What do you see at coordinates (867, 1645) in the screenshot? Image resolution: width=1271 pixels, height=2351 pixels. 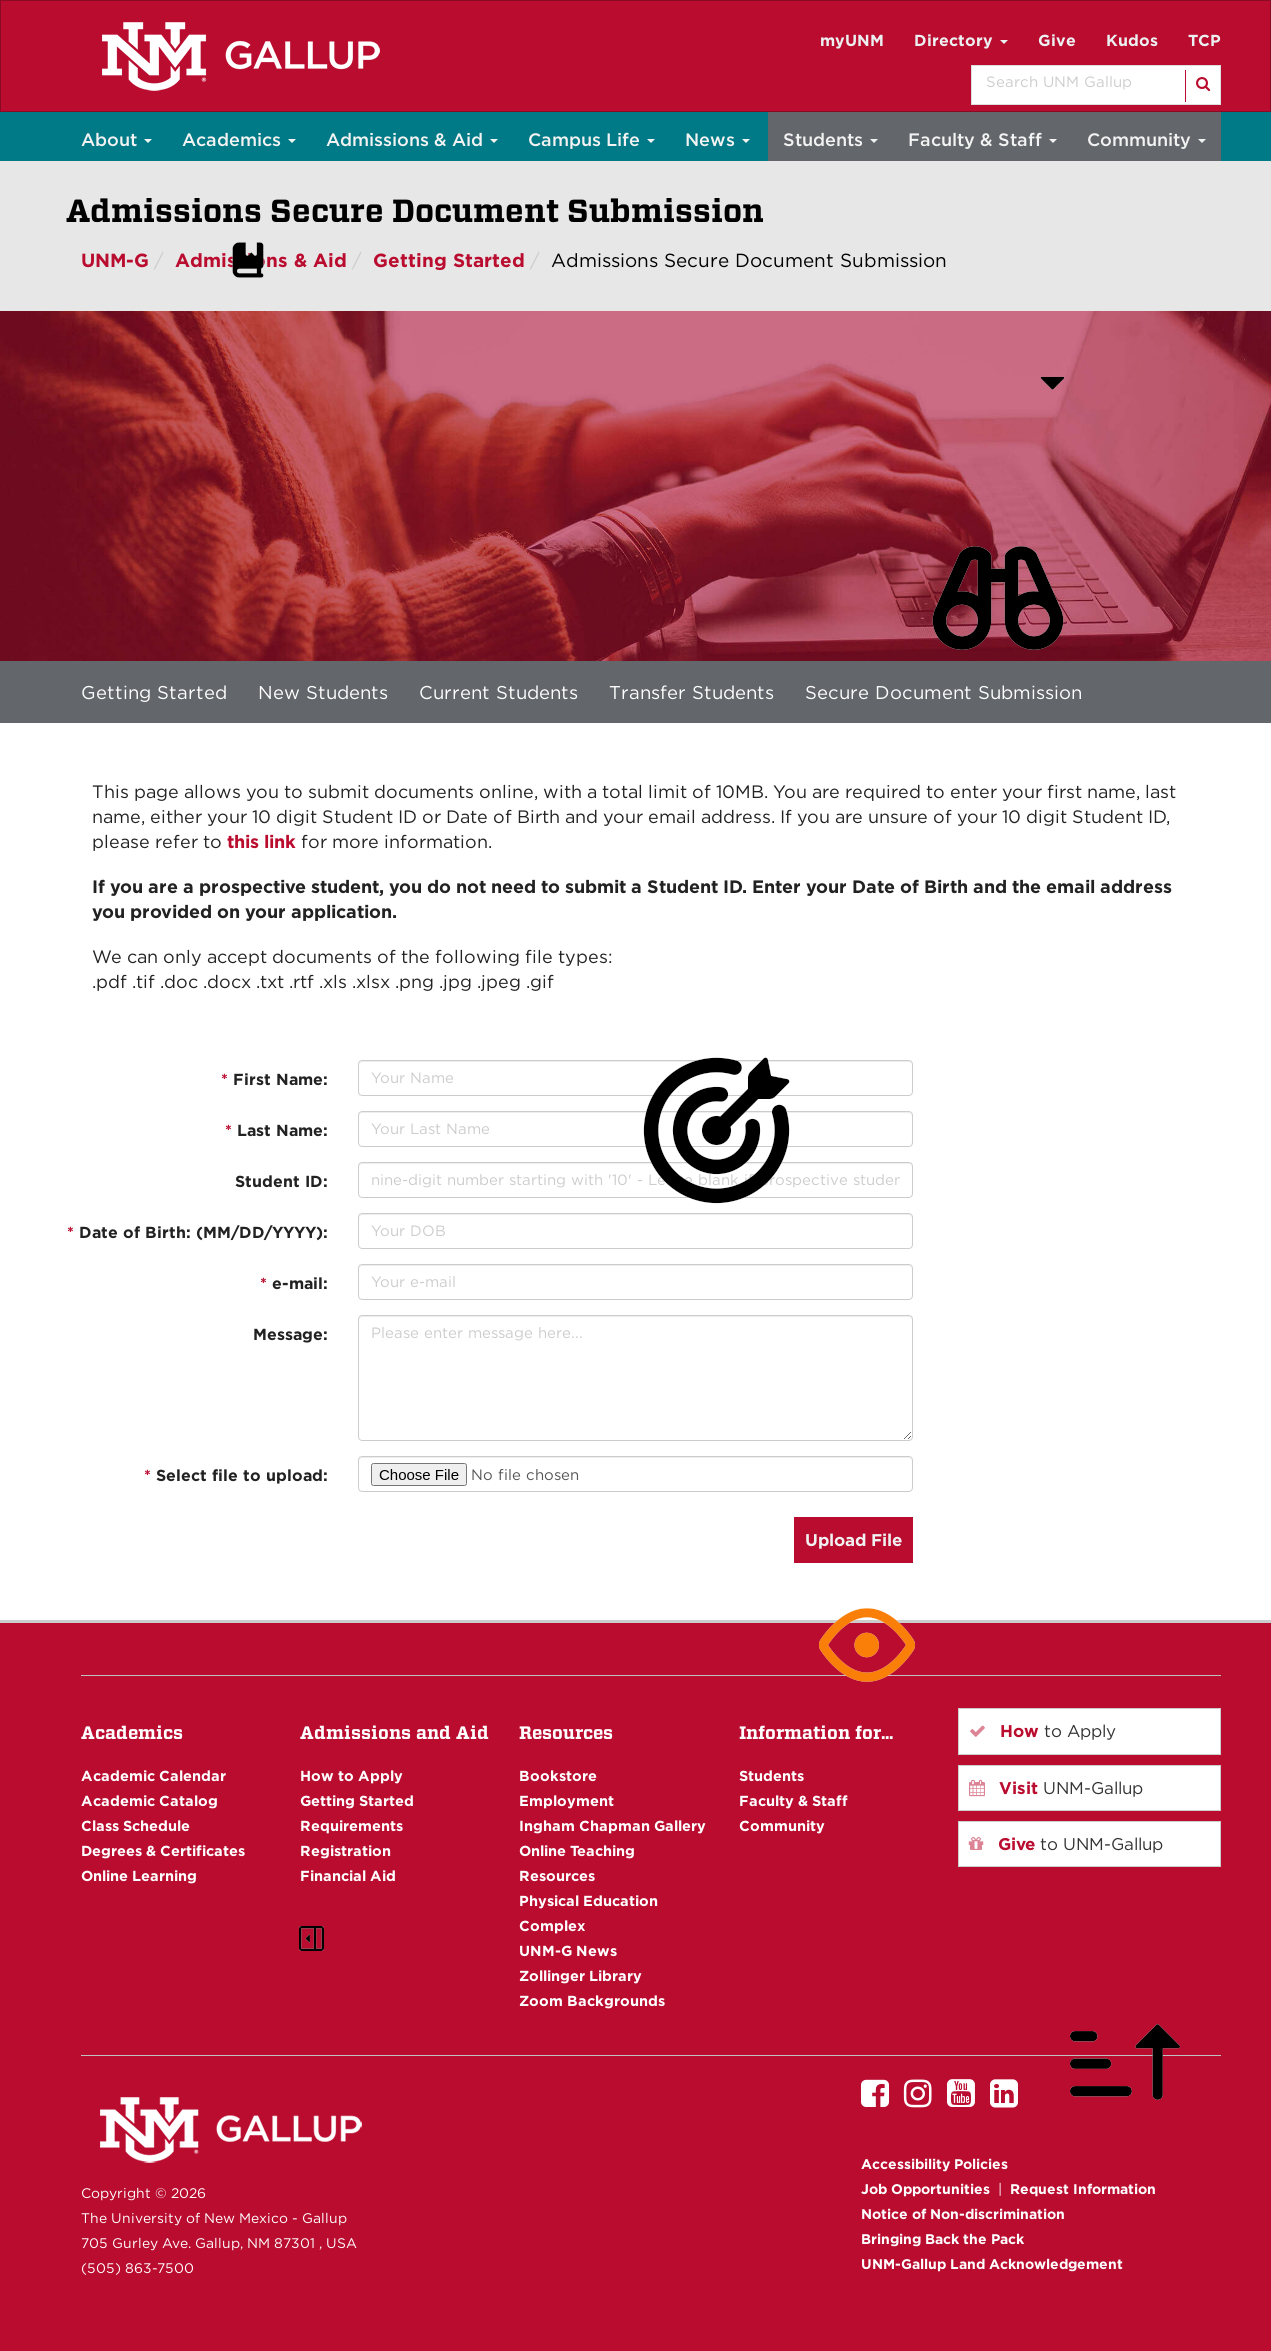 I see `view or preview content` at bounding box center [867, 1645].